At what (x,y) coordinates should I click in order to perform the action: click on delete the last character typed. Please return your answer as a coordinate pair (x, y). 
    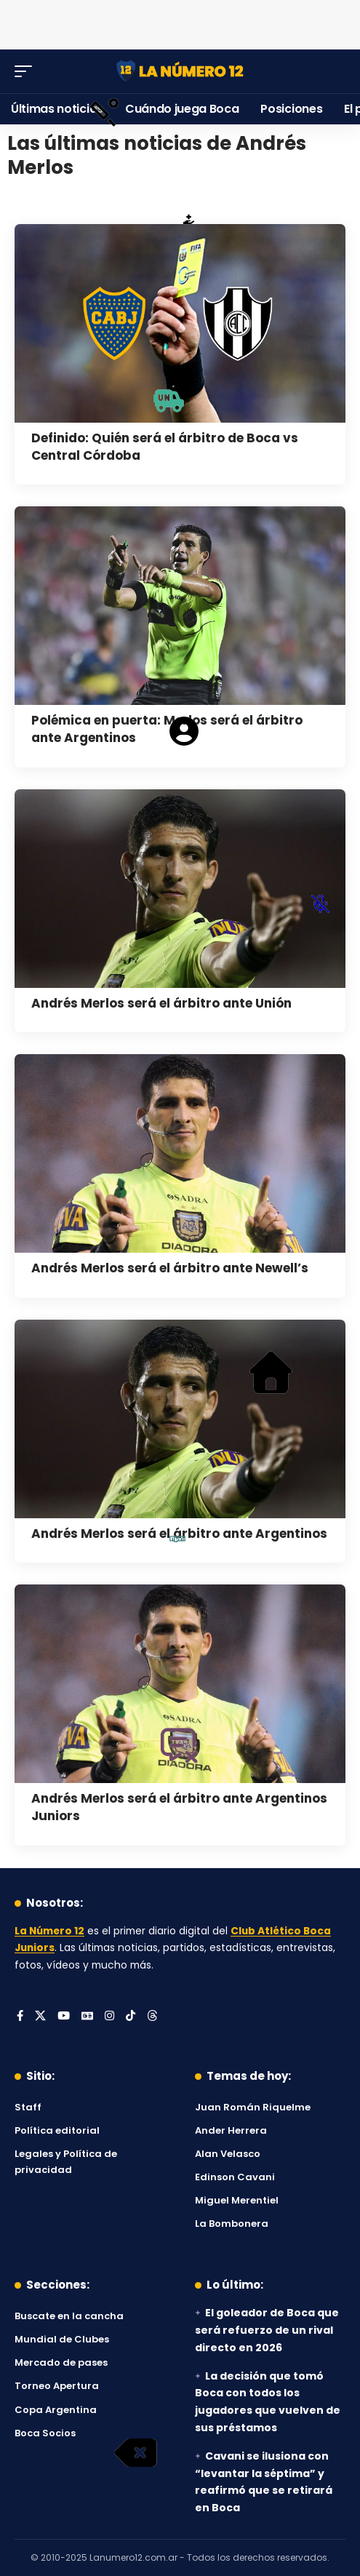
    Looking at the image, I should click on (137, 2452).